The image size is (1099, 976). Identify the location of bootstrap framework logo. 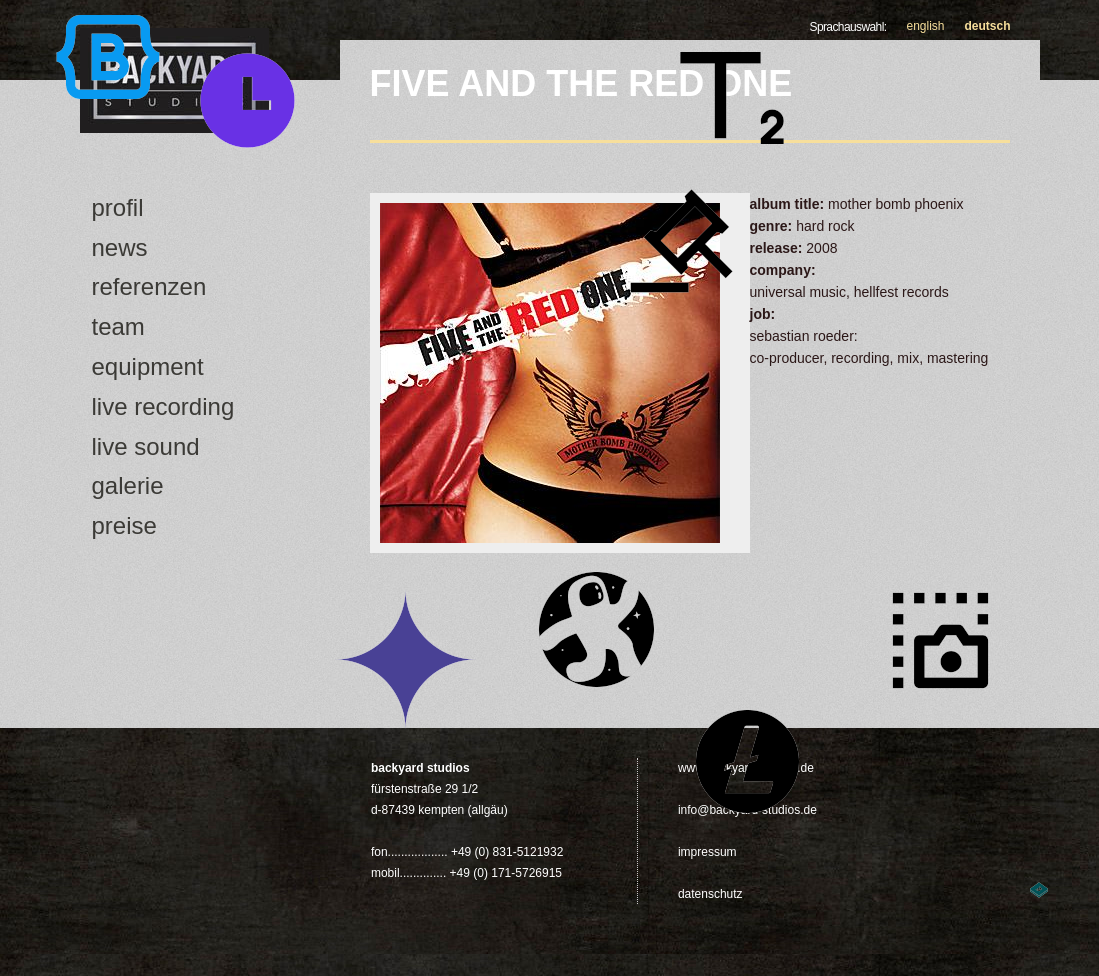
(108, 57).